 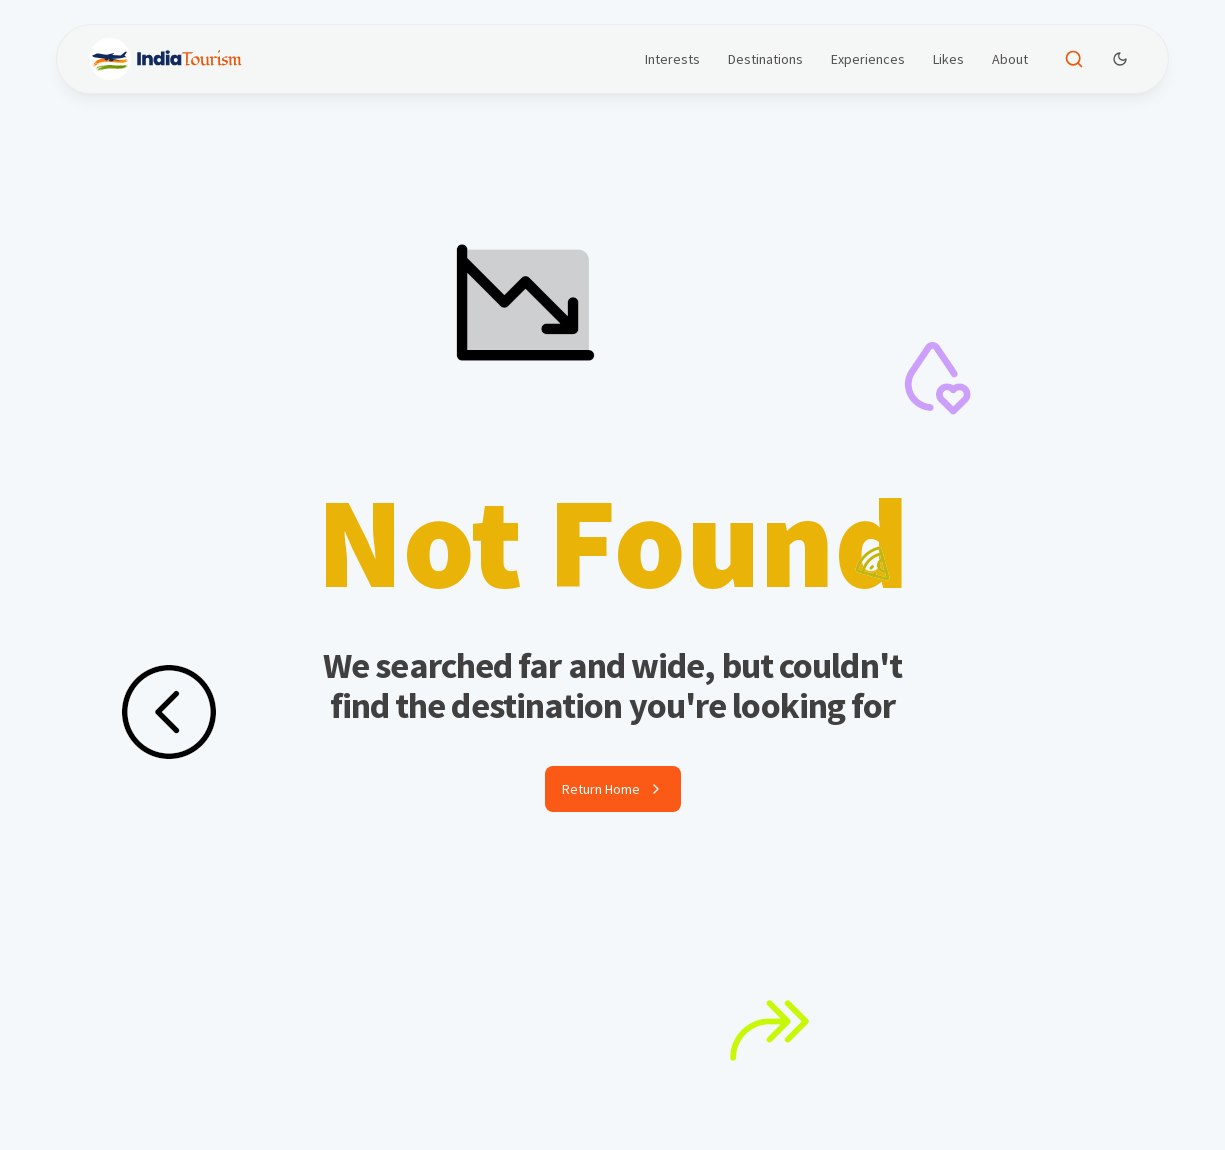 I want to click on go back to the previous screen, so click(x=169, y=712).